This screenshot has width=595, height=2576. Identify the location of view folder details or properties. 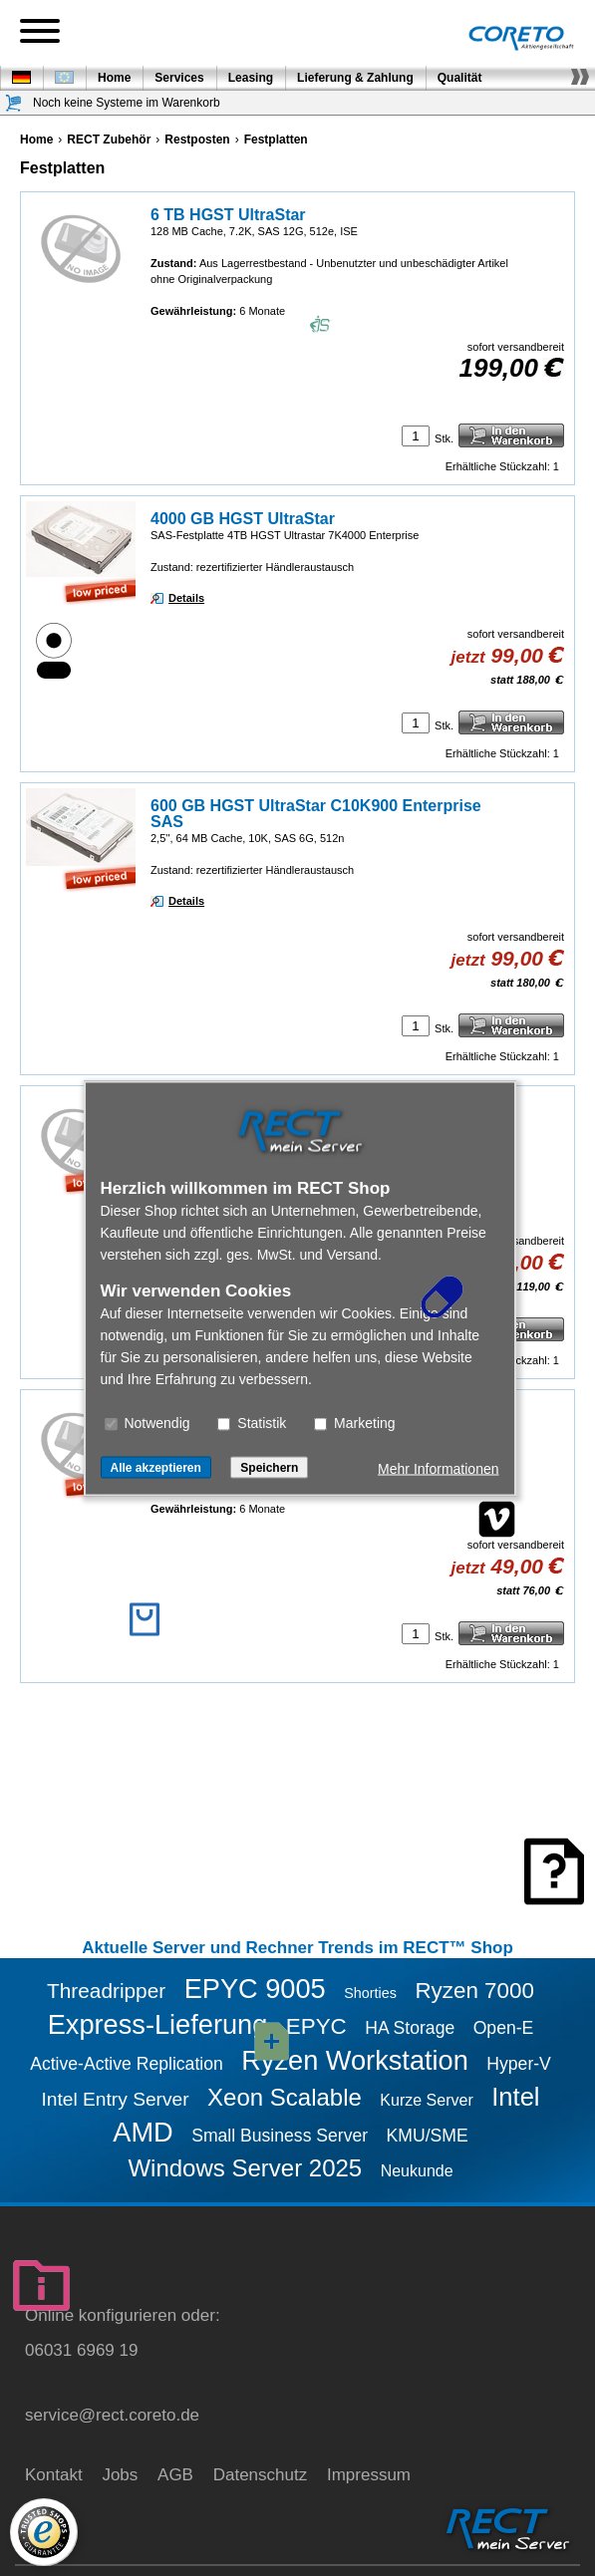
(41, 2285).